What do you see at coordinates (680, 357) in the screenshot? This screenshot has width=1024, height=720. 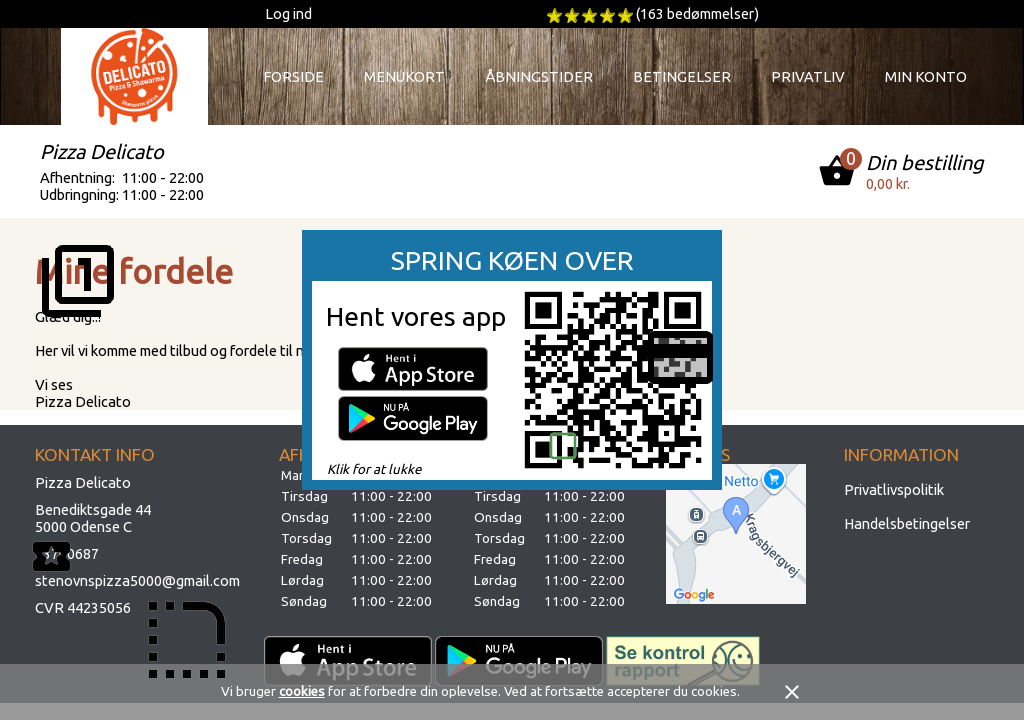 I see `manage payment methods` at bounding box center [680, 357].